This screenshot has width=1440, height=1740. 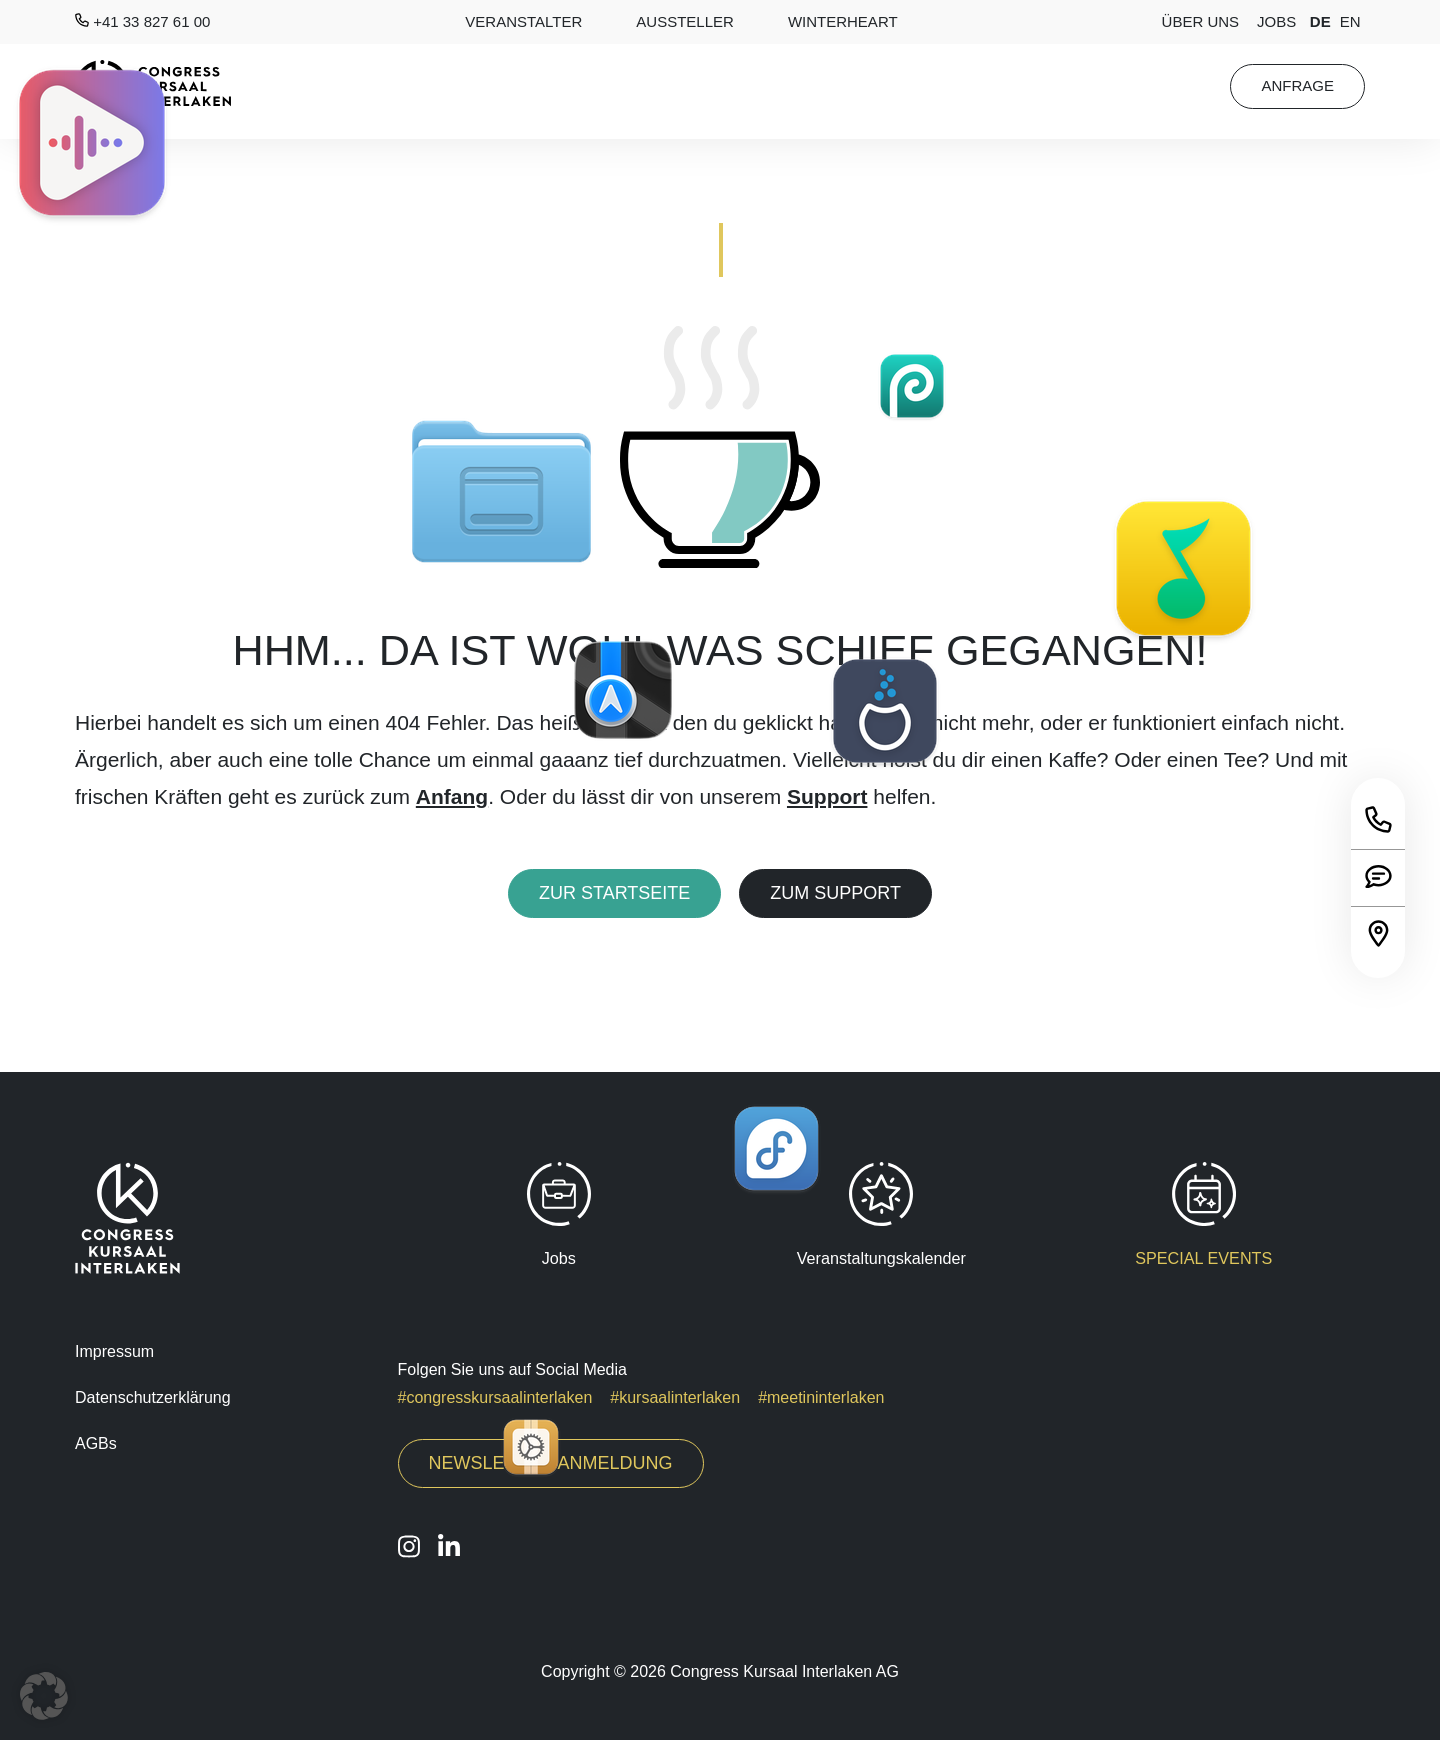 I want to click on open decibels audio player app, so click(x=92, y=143).